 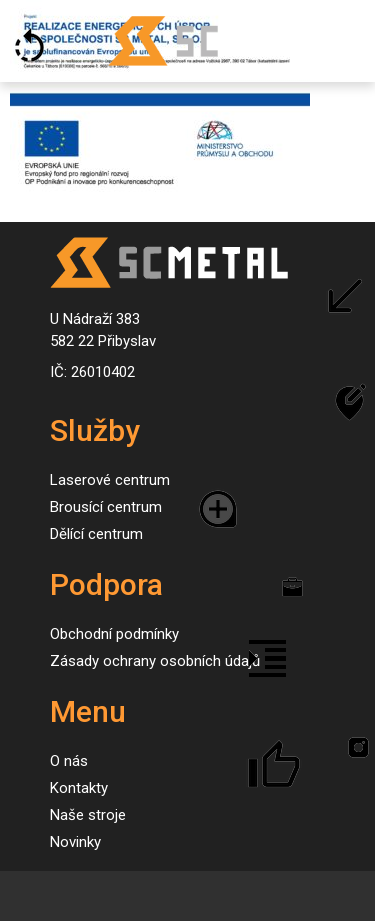 What do you see at coordinates (29, 47) in the screenshot?
I see `rotate image counterclockwise` at bounding box center [29, 47].